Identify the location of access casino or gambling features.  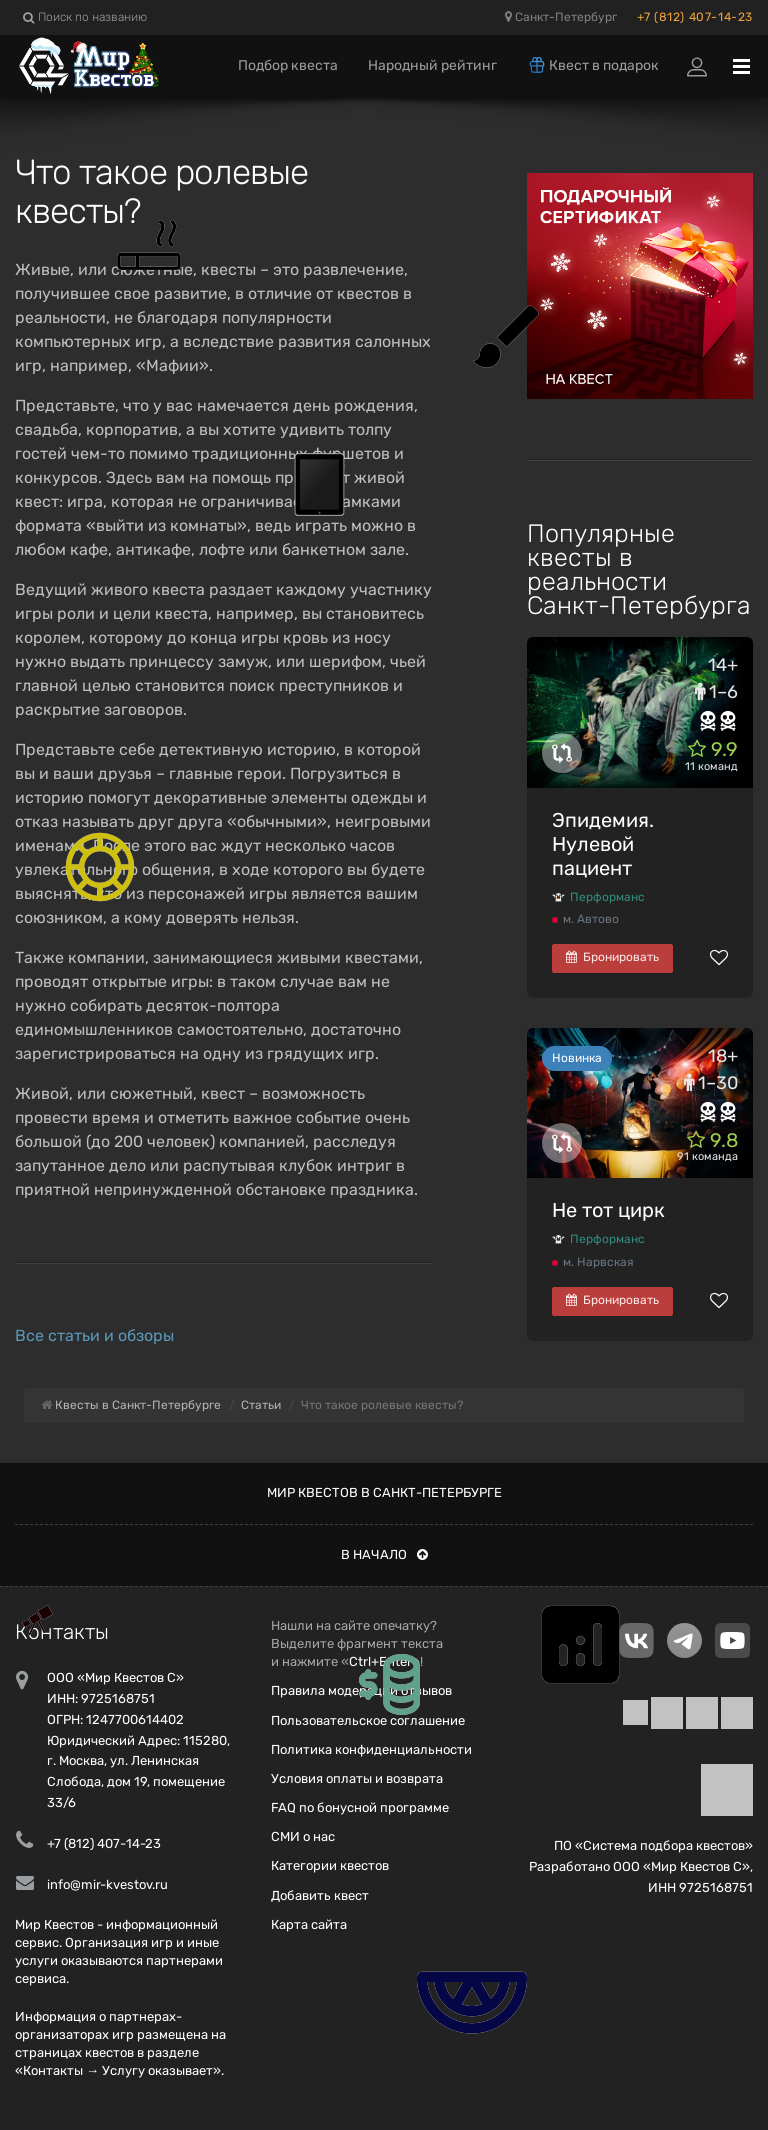
(100, 867).